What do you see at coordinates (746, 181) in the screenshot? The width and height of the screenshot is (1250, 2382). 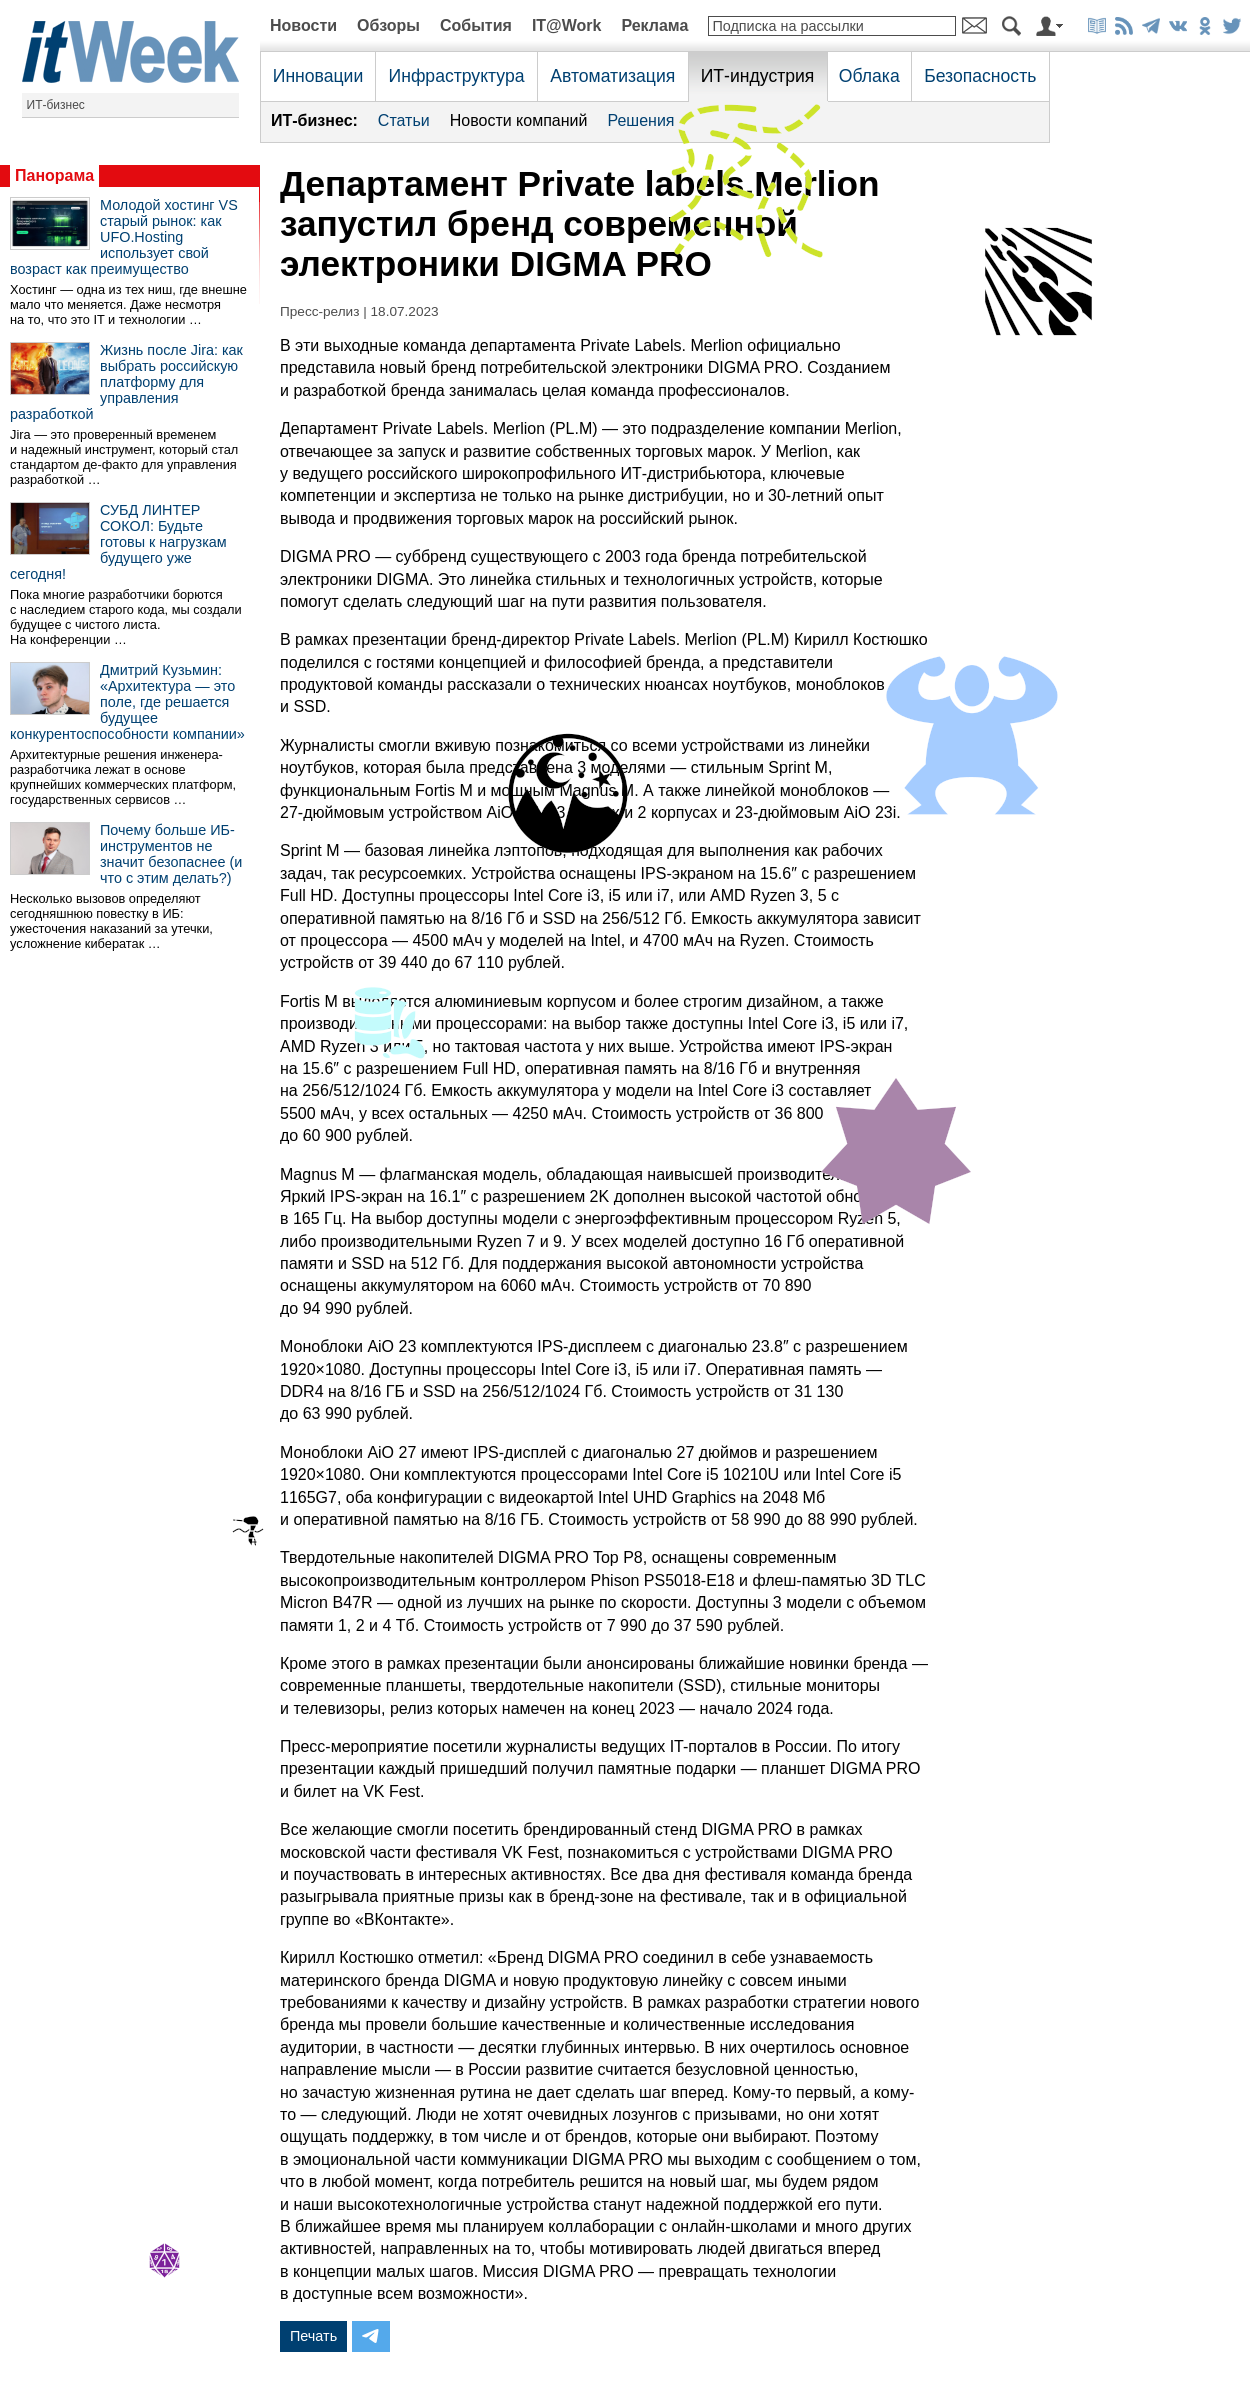 I see `indicates parasites or infection in a health/medical game` at bounding box center [746, 181].